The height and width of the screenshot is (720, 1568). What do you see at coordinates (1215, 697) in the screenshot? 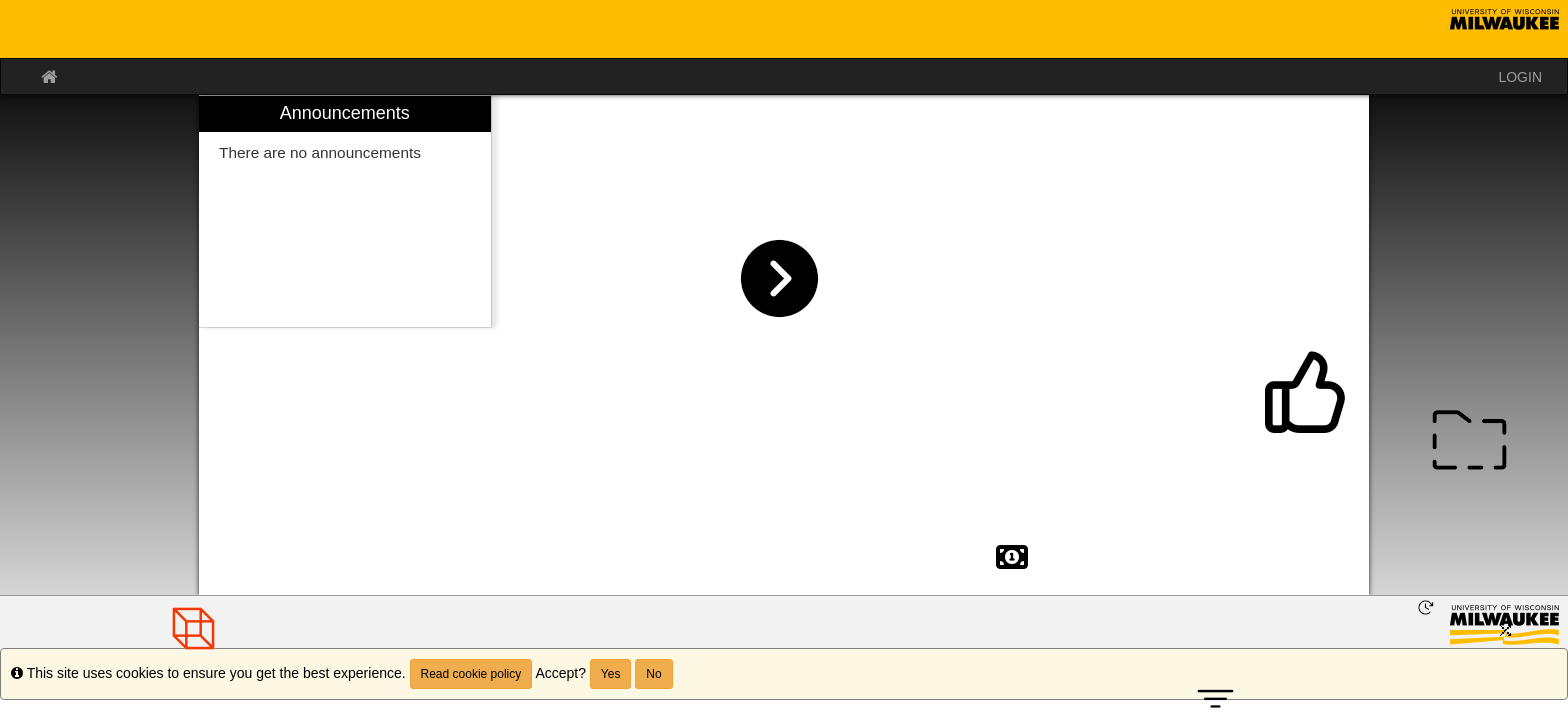
I see `filter or sort list items` at bounding box center [1215, 697].